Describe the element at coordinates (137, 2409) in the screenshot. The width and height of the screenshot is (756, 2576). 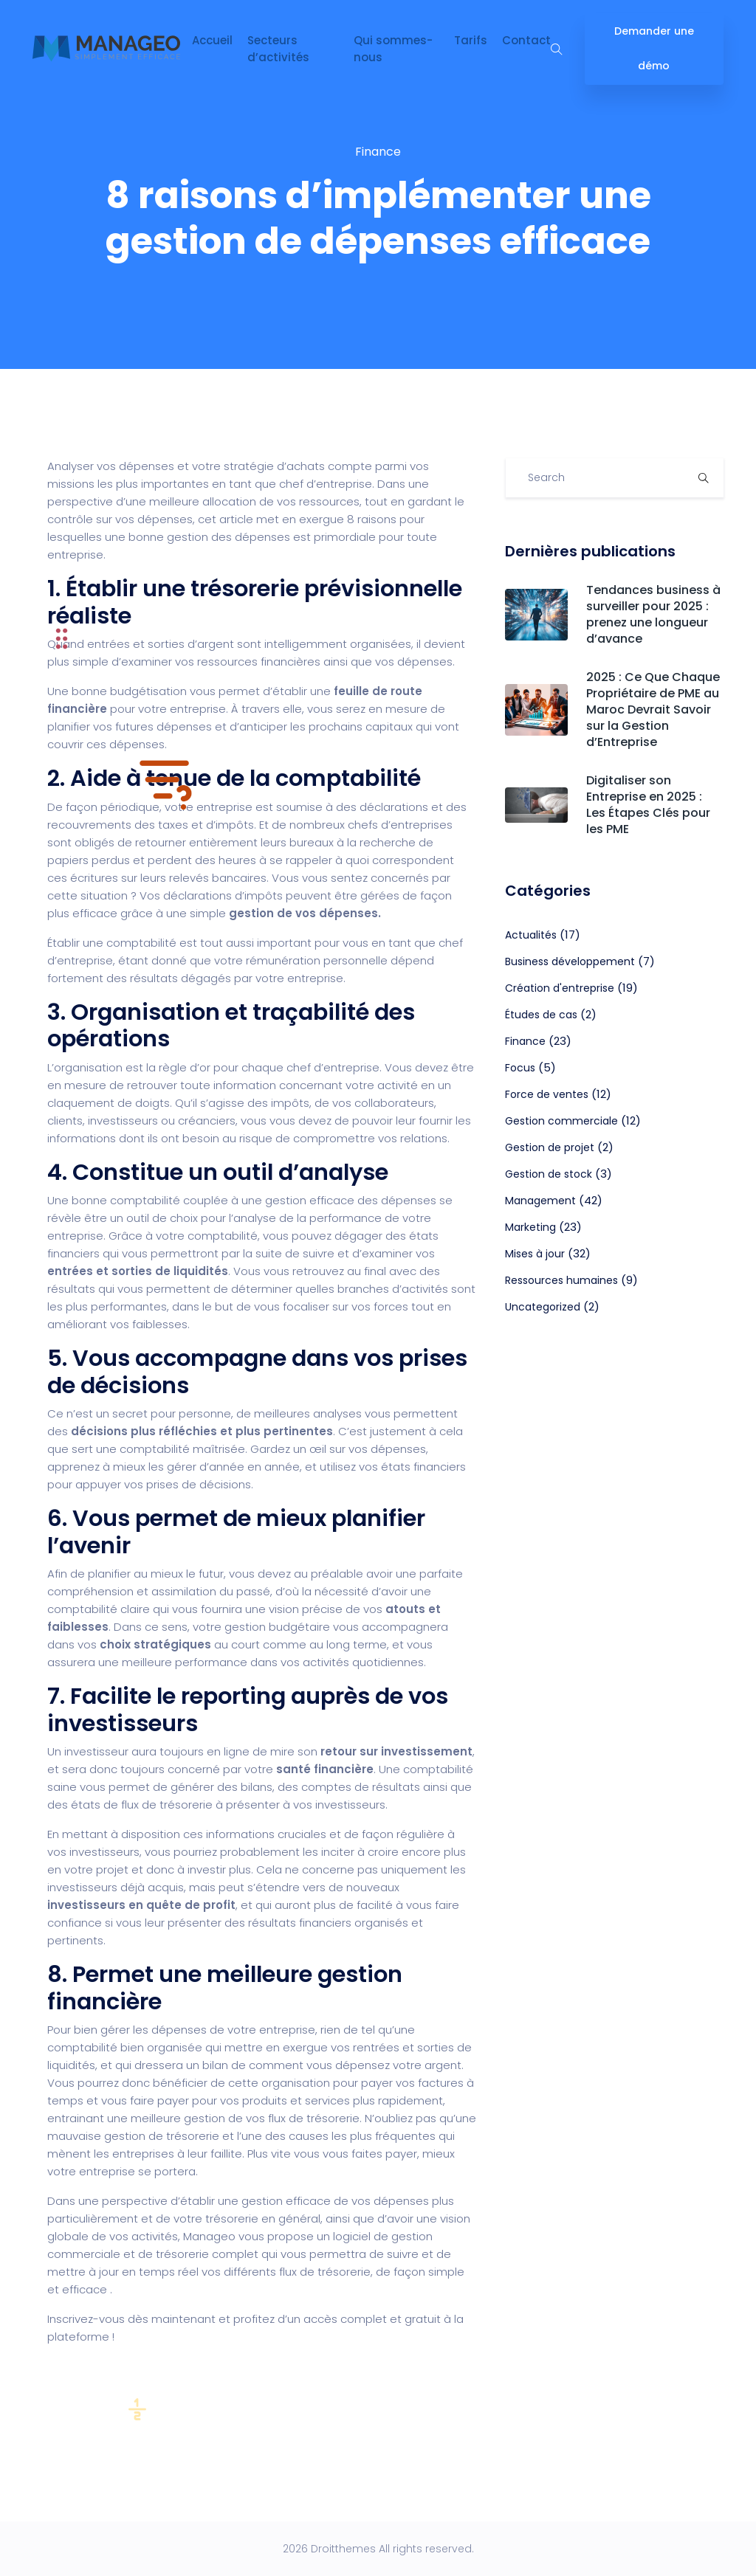
I see `insert a fraction into a document or equation` at that location.